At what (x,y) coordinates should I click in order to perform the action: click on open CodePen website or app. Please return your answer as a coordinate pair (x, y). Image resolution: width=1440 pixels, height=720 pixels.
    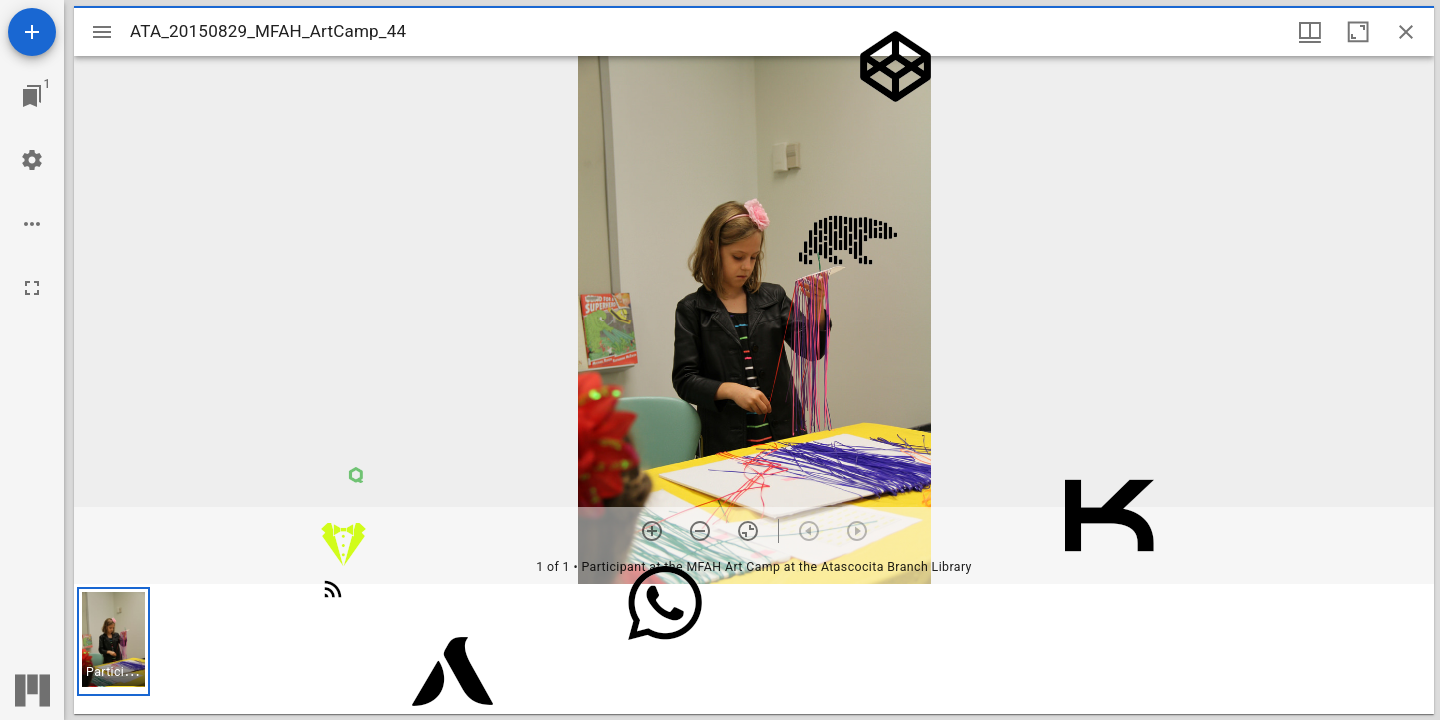
    Looking at the image, I should click on (895, 66).